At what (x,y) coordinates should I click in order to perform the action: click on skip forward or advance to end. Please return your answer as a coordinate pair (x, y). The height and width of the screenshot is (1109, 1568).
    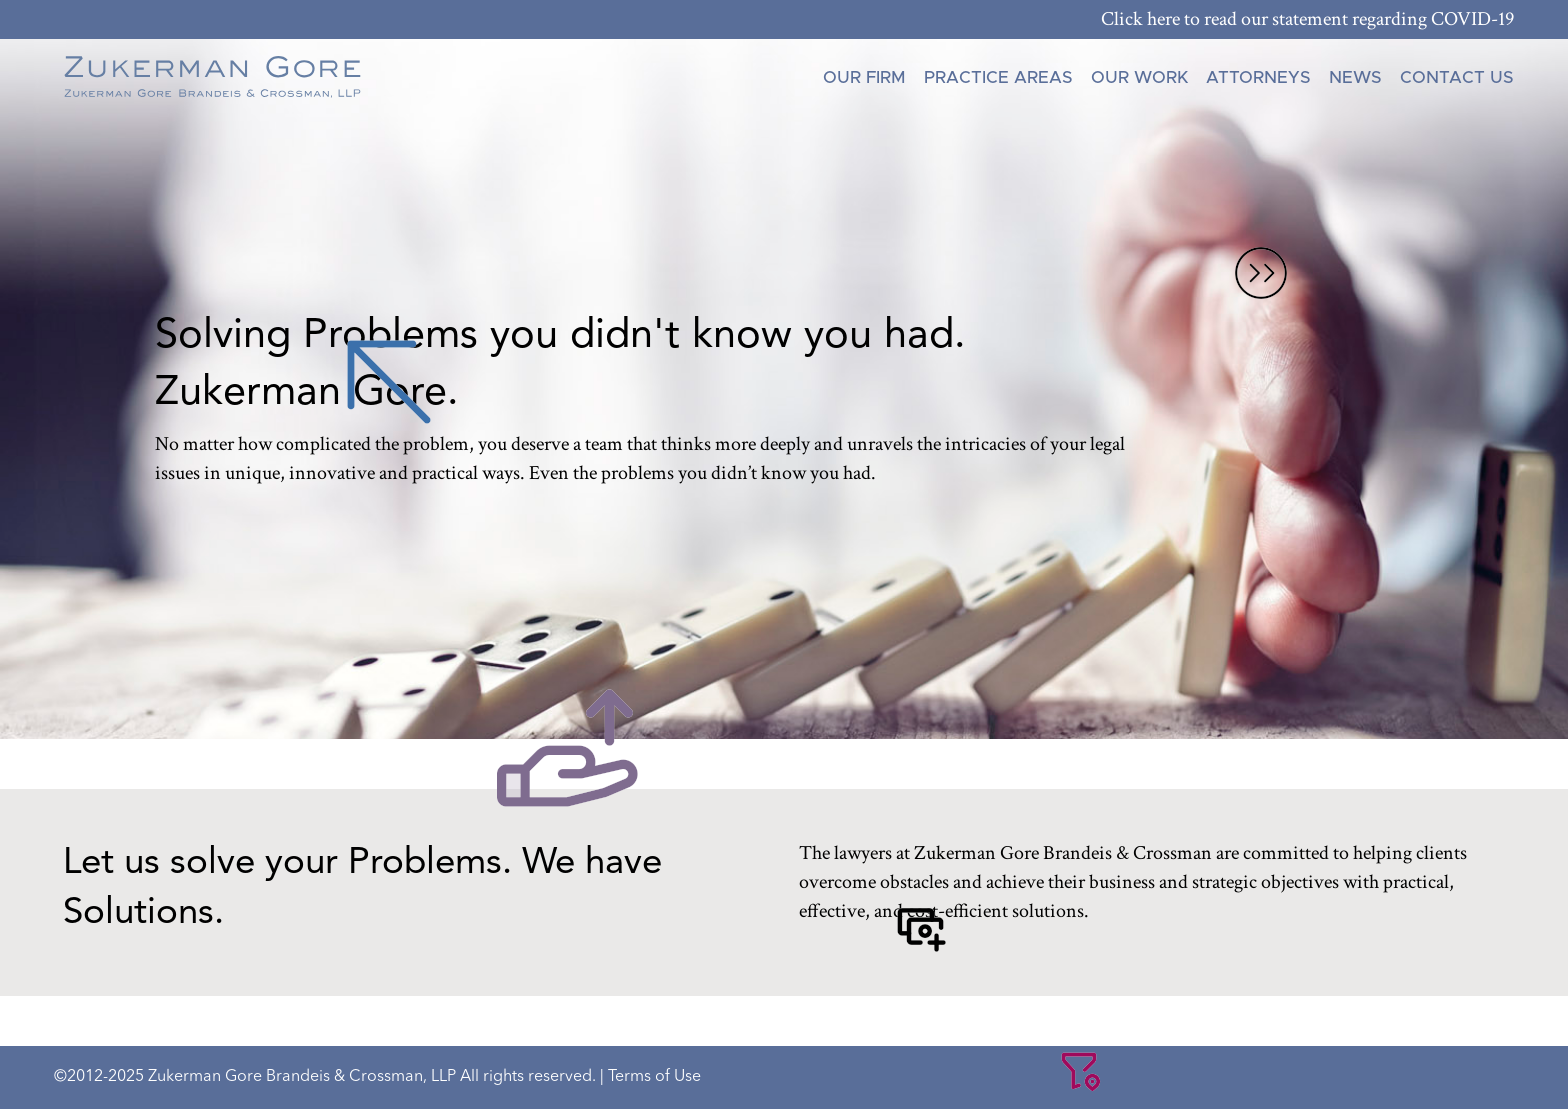
    Looking at the image, I should click on (1261, 273).